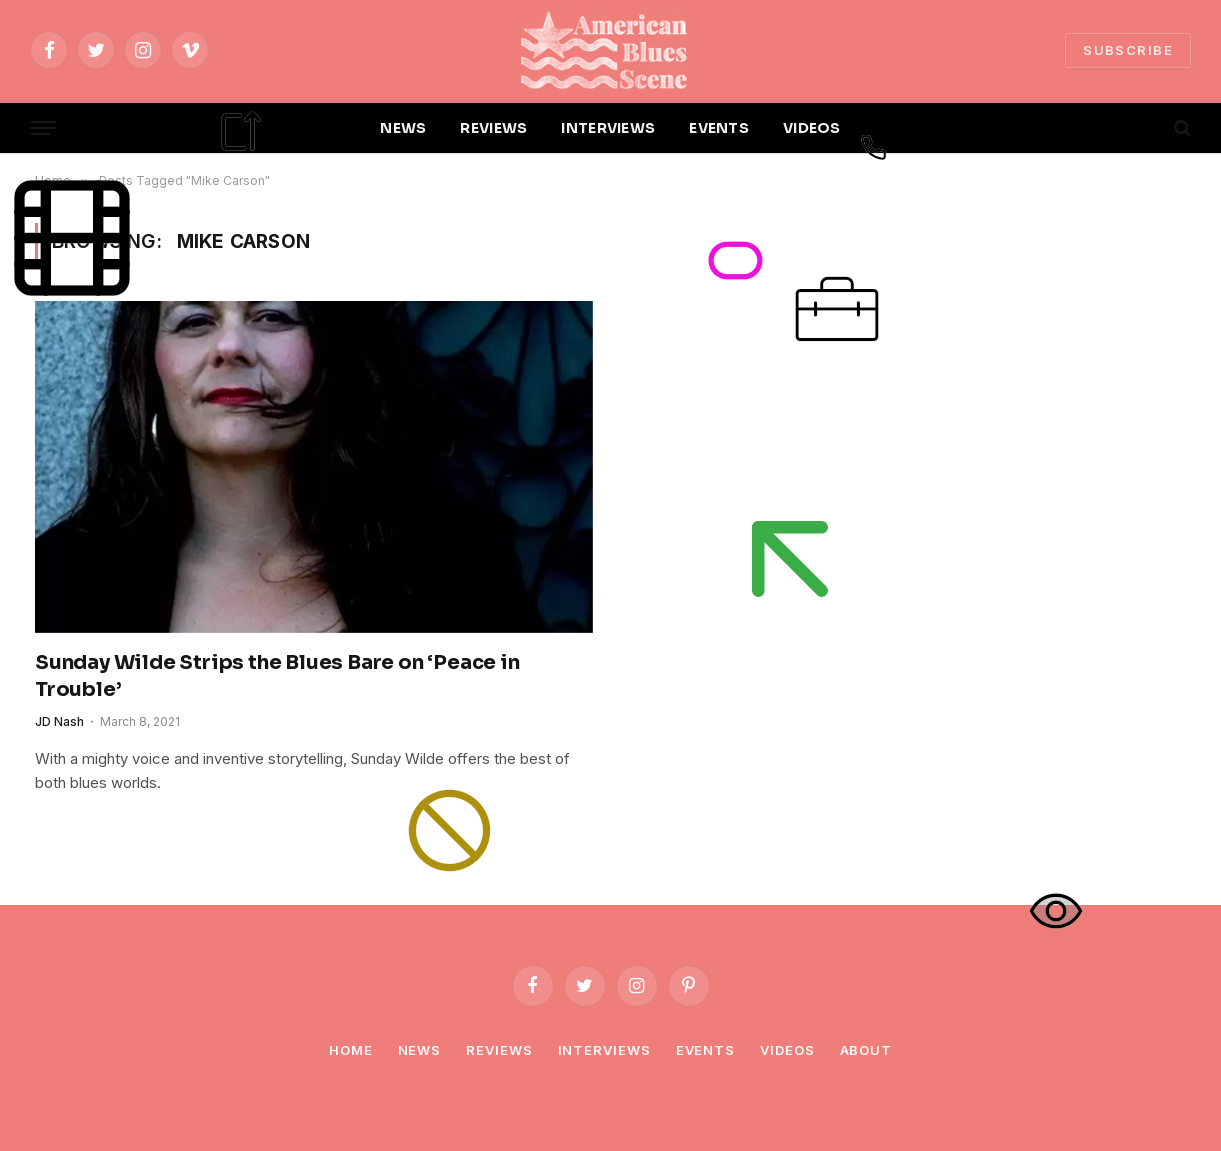  What do you see at coordinates (790, 559) in the screenshot?
I see `navigate back to previous screen` at bounding box center [790, 559].